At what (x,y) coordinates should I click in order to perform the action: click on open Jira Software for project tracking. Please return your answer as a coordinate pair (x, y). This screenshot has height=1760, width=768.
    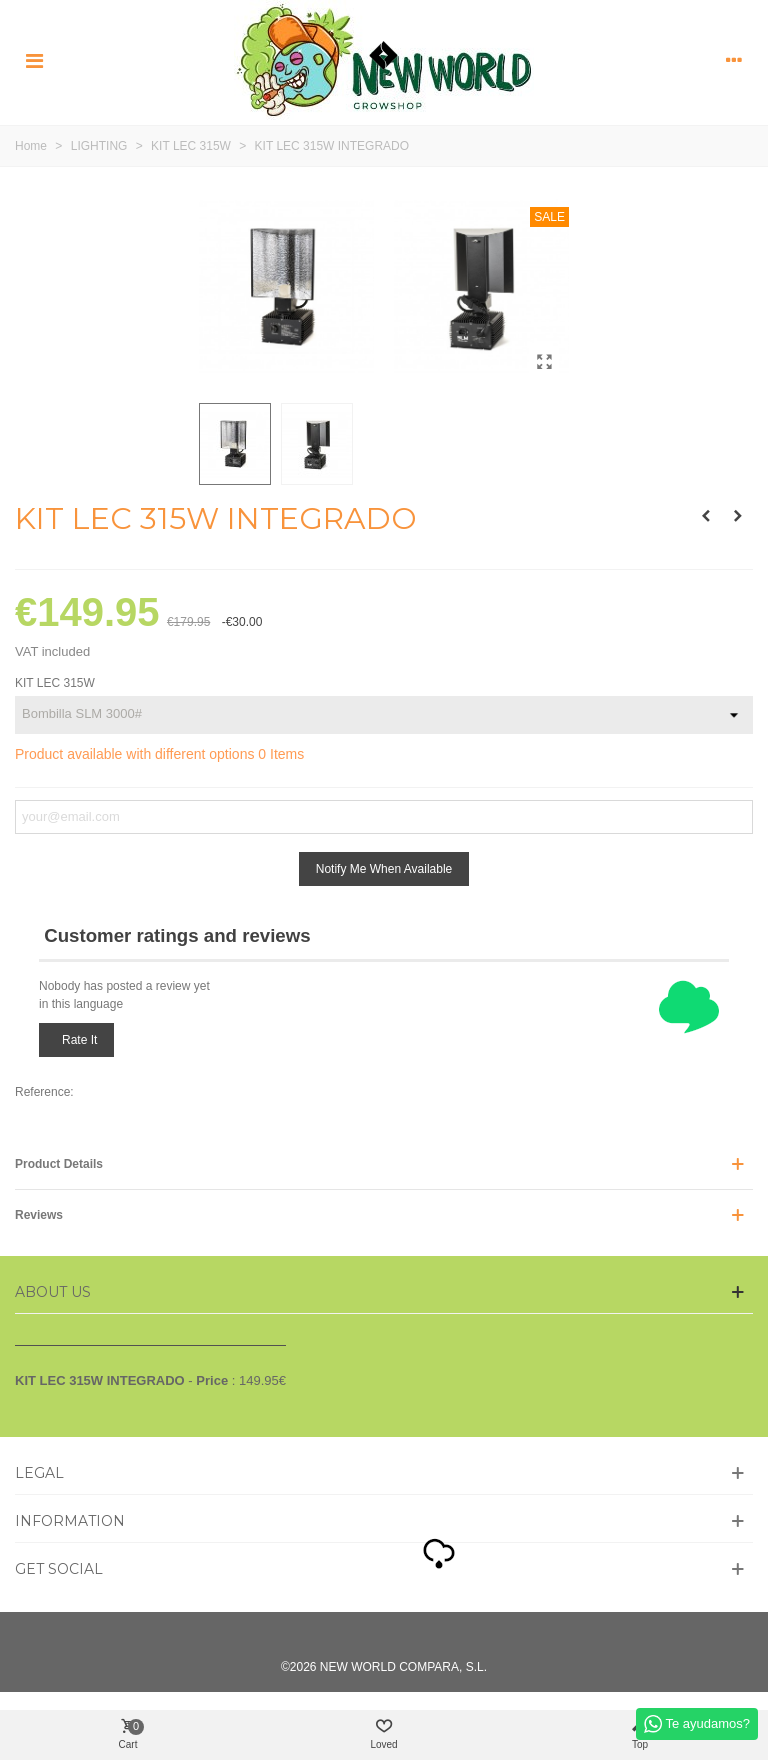
    Looking at the image, I should click on (383, 55).